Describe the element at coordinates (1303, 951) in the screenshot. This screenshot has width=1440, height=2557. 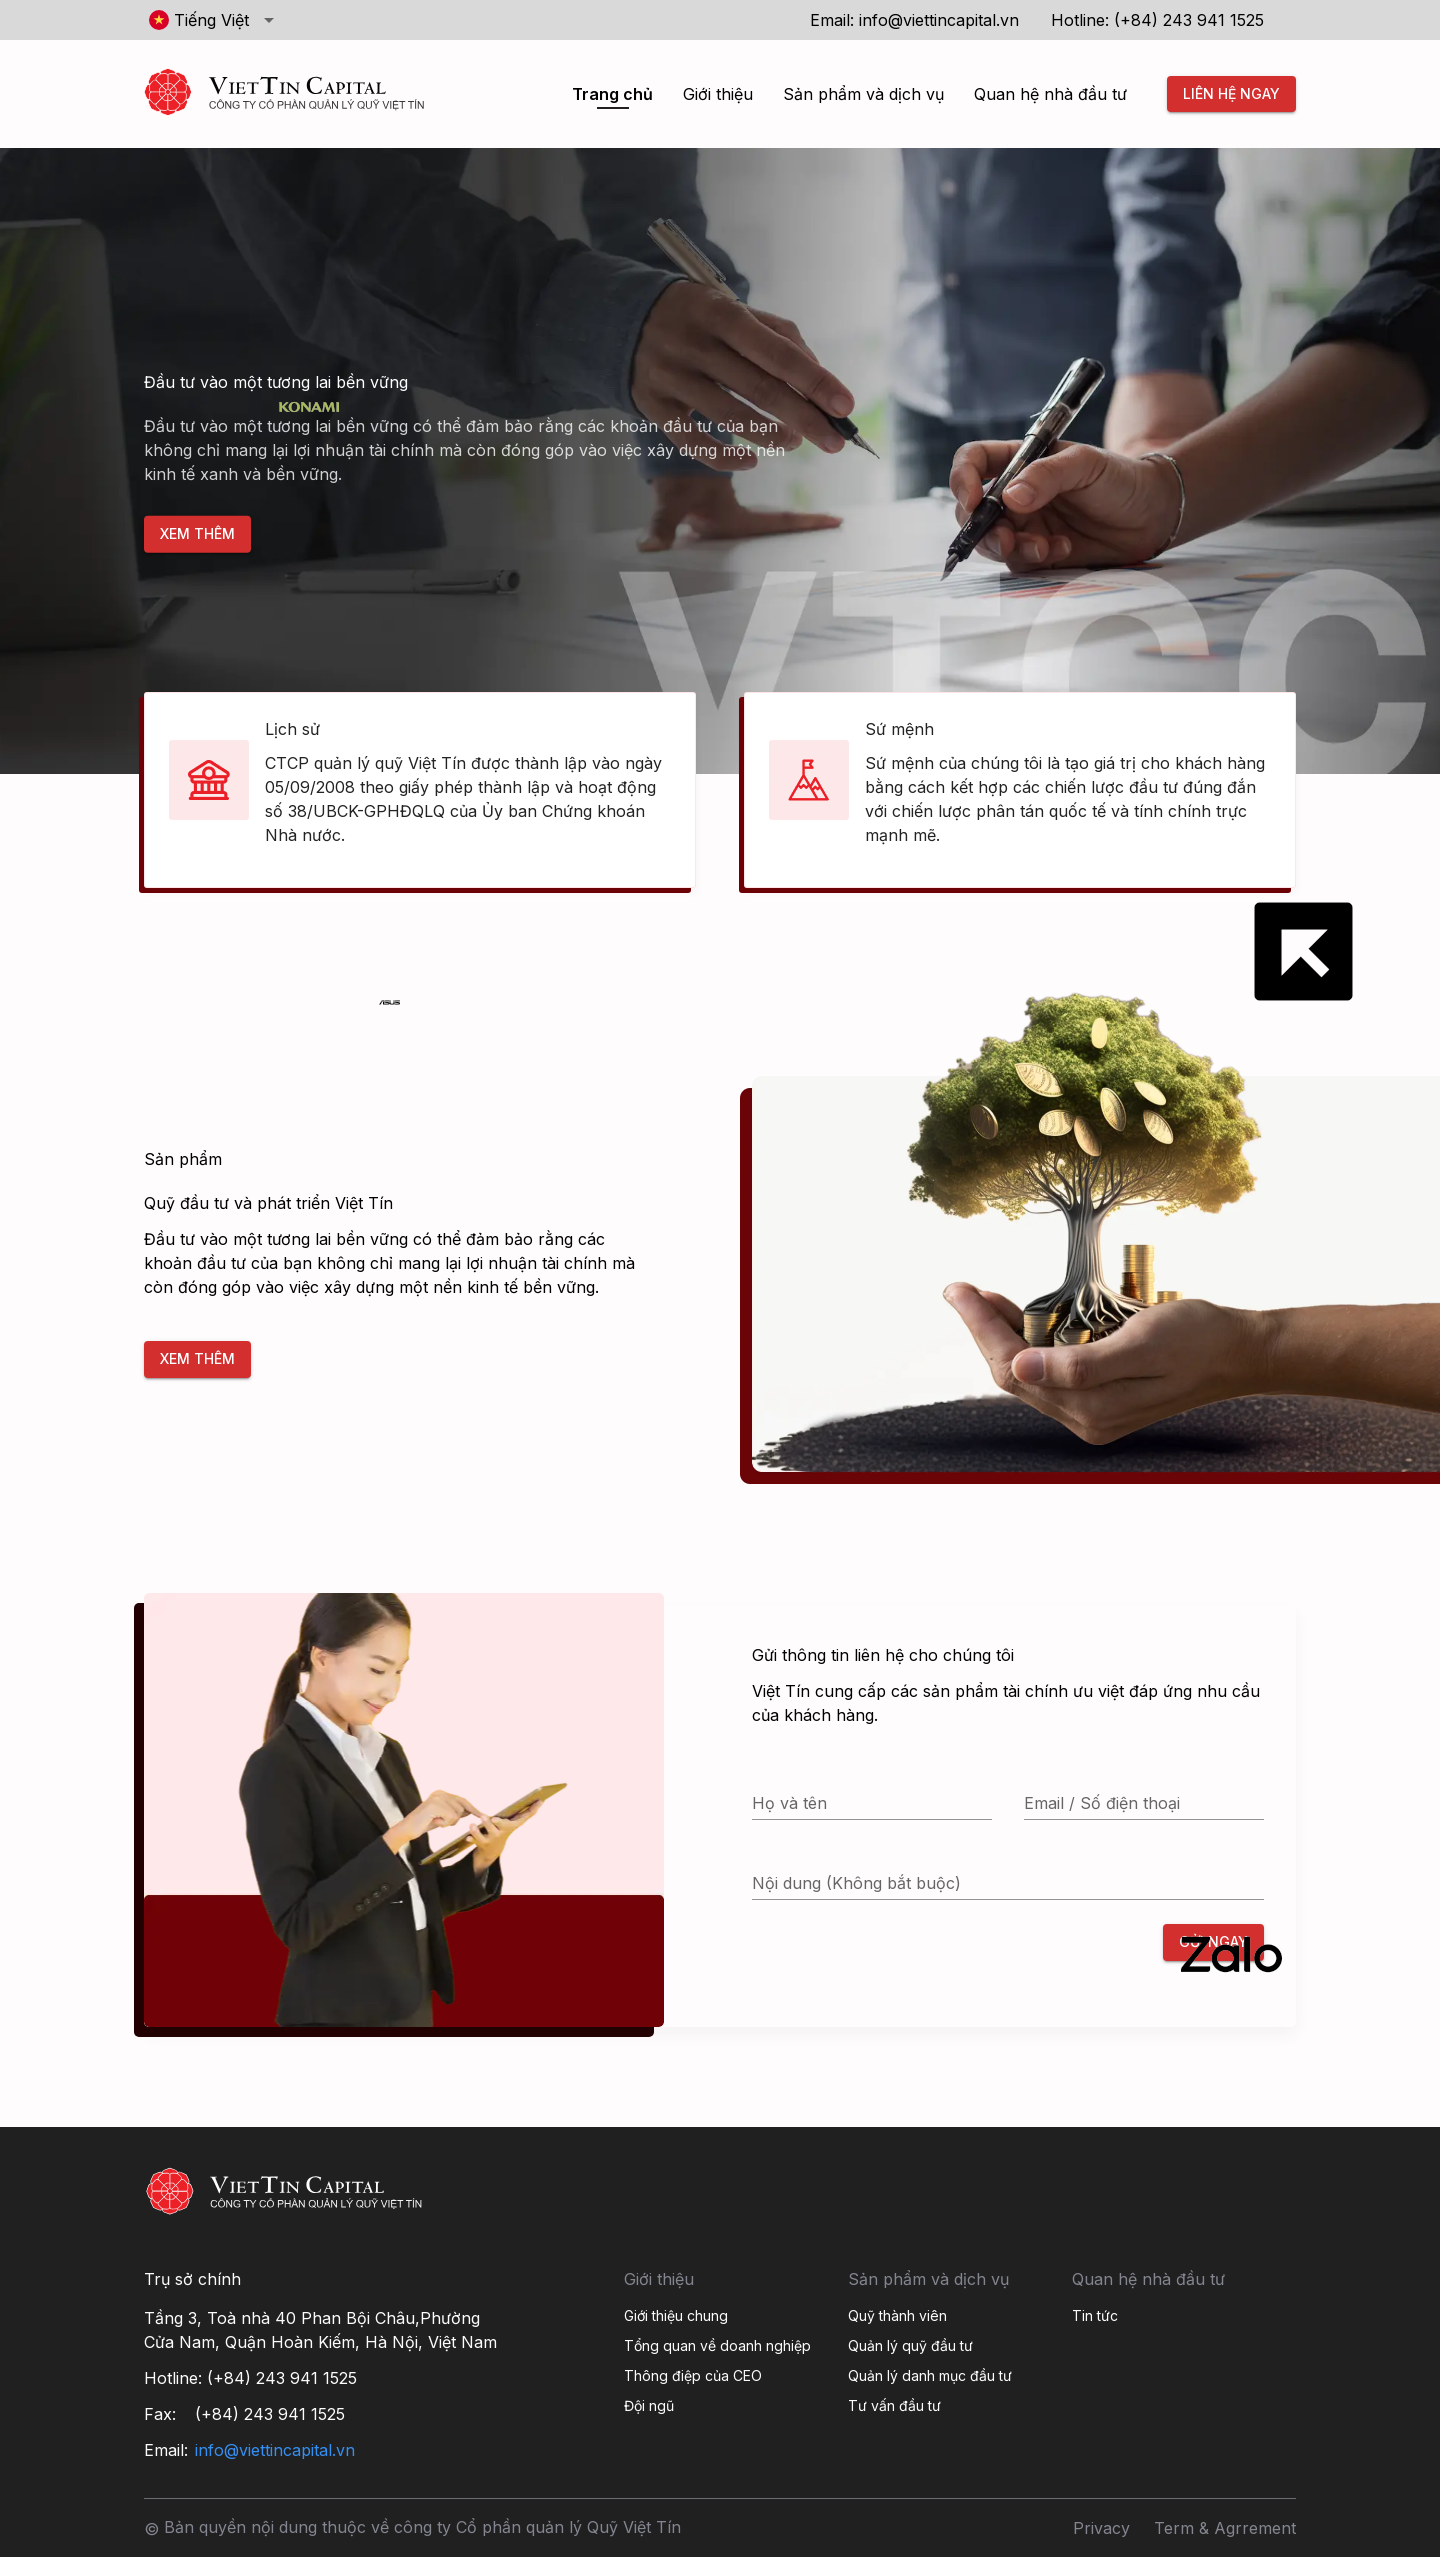
I see `navigate back to previous section` at that location.